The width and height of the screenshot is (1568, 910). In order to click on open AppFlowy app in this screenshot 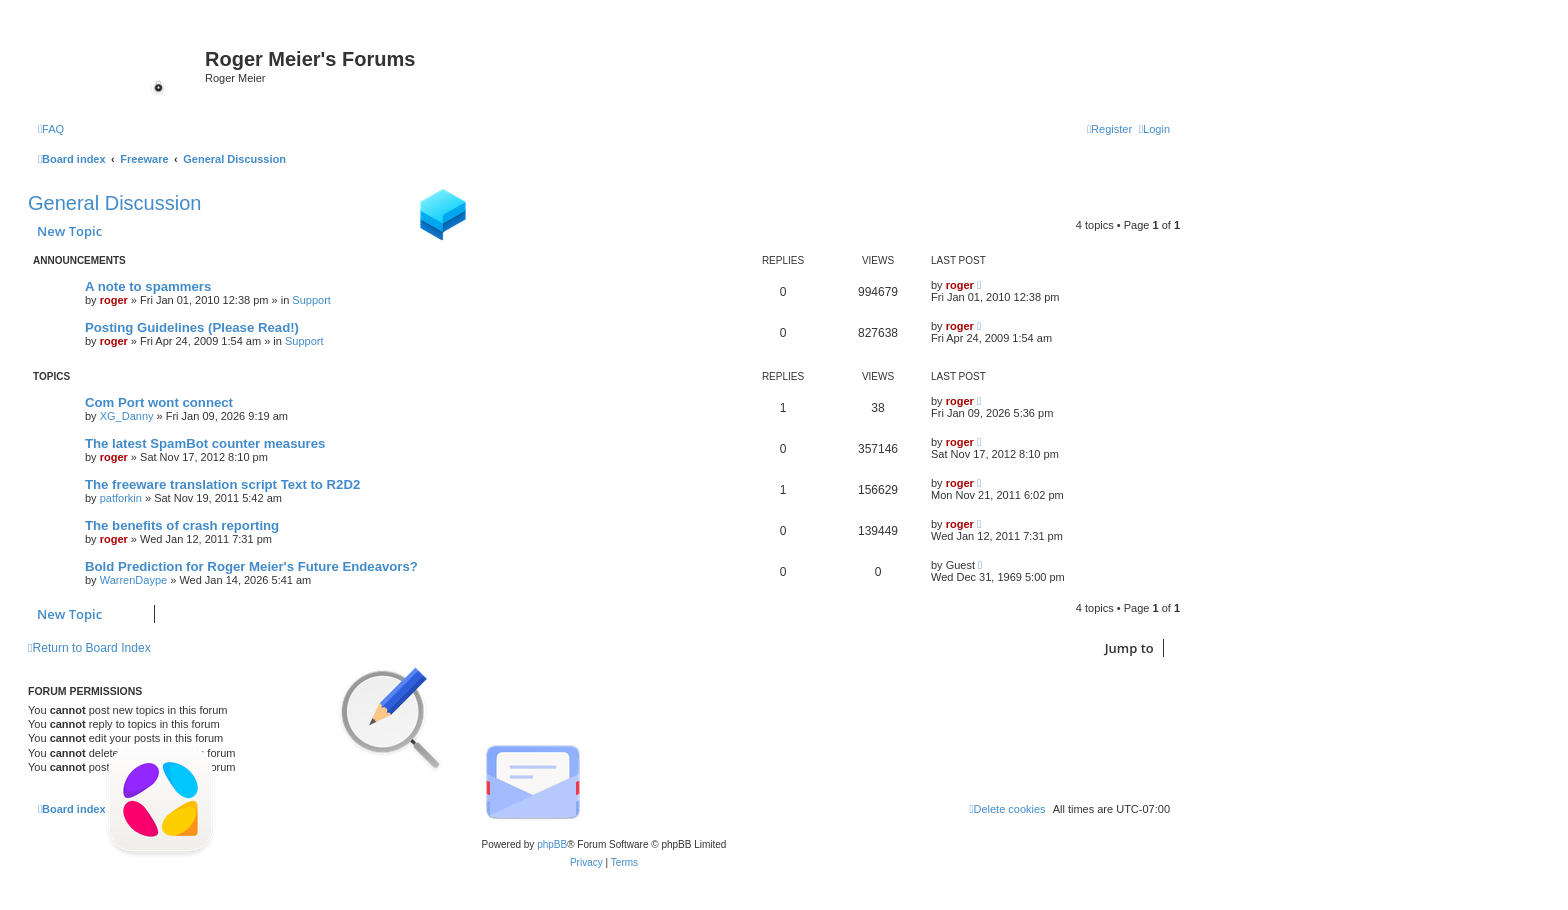, I will do `click(160, 799)`.